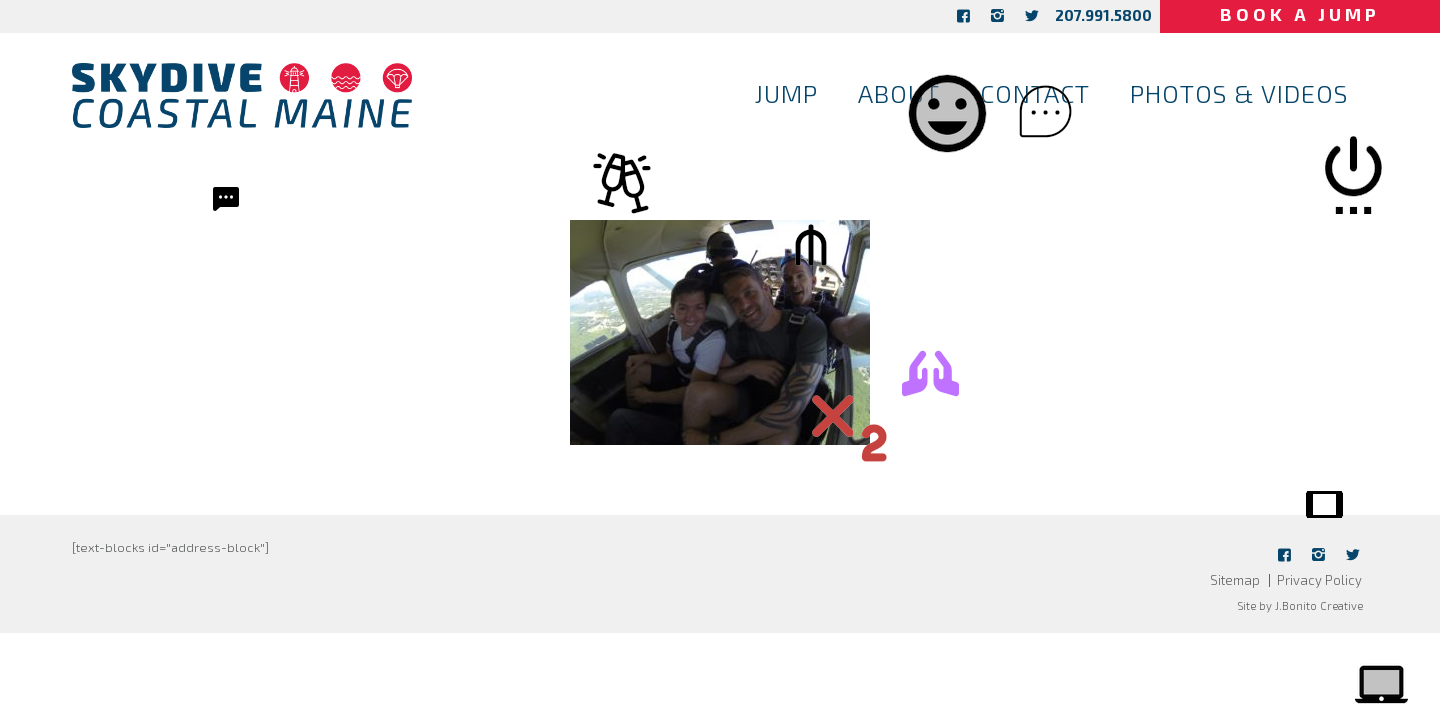 This screenshot has height=720, width=1440. What do you see at coordinates (811, 245) in the screenshot?
I see `indicates azerbaijani manat currency` at bounding box center [811, 245].